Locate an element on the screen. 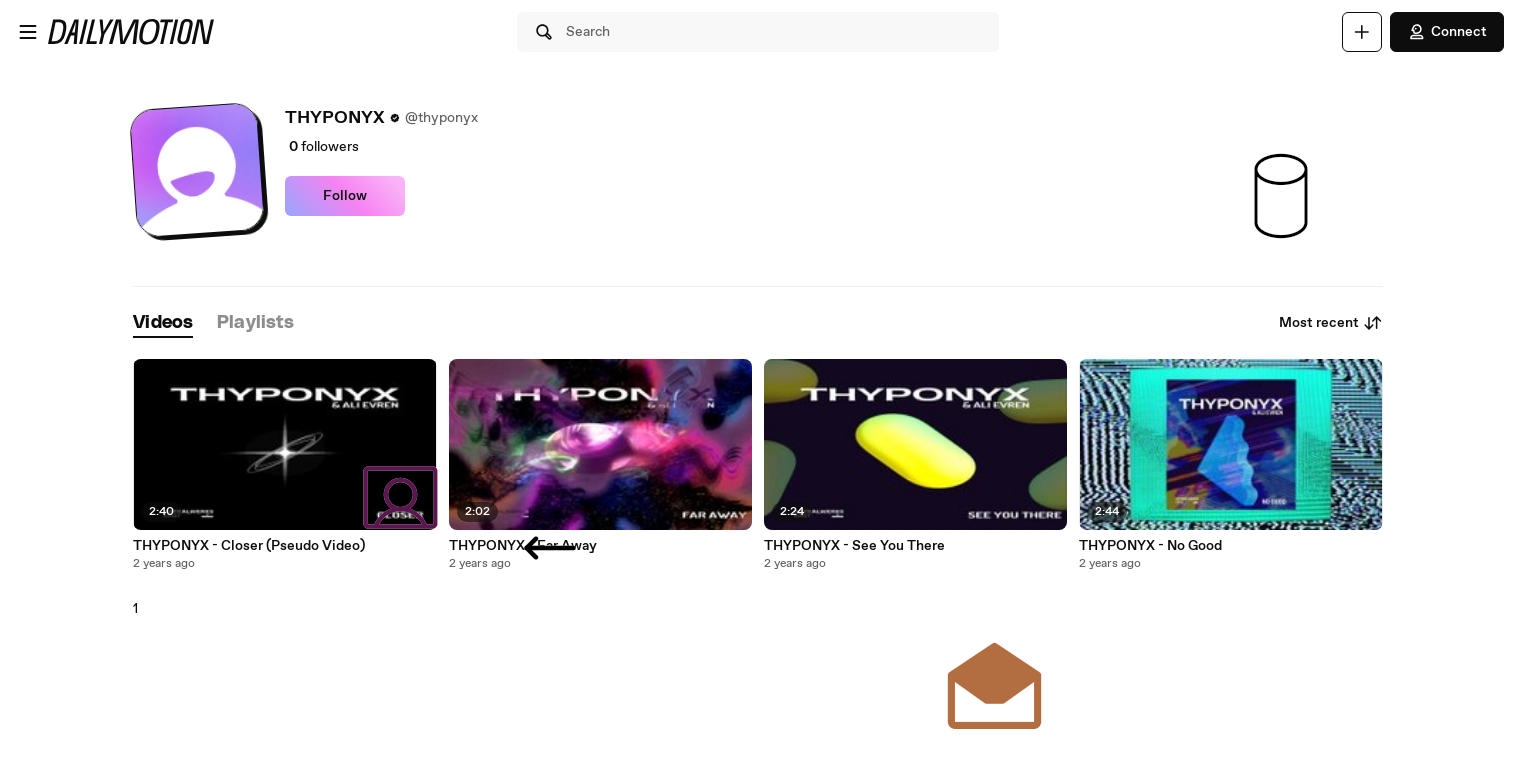 Image resolution: width=1516 pixels, height=784 pixels. represents a database or data storage is located at coordinates (1281, 196).